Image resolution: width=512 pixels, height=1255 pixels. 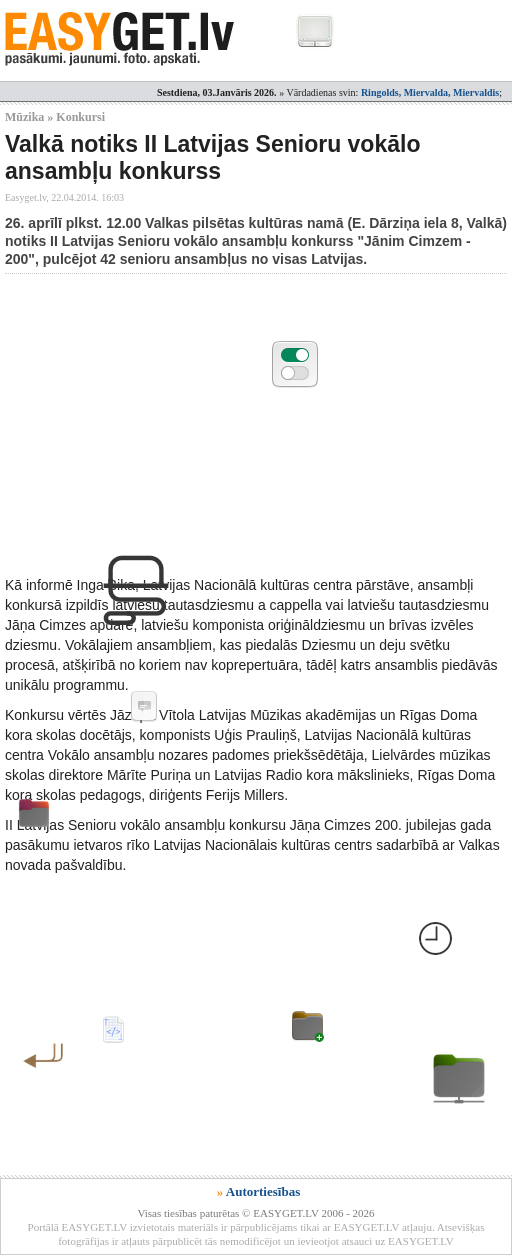 What do you see at coordinates (136, 588) in the screenshot?
I see `connect to a USB dock or hub` at bounding box center [136, 588].